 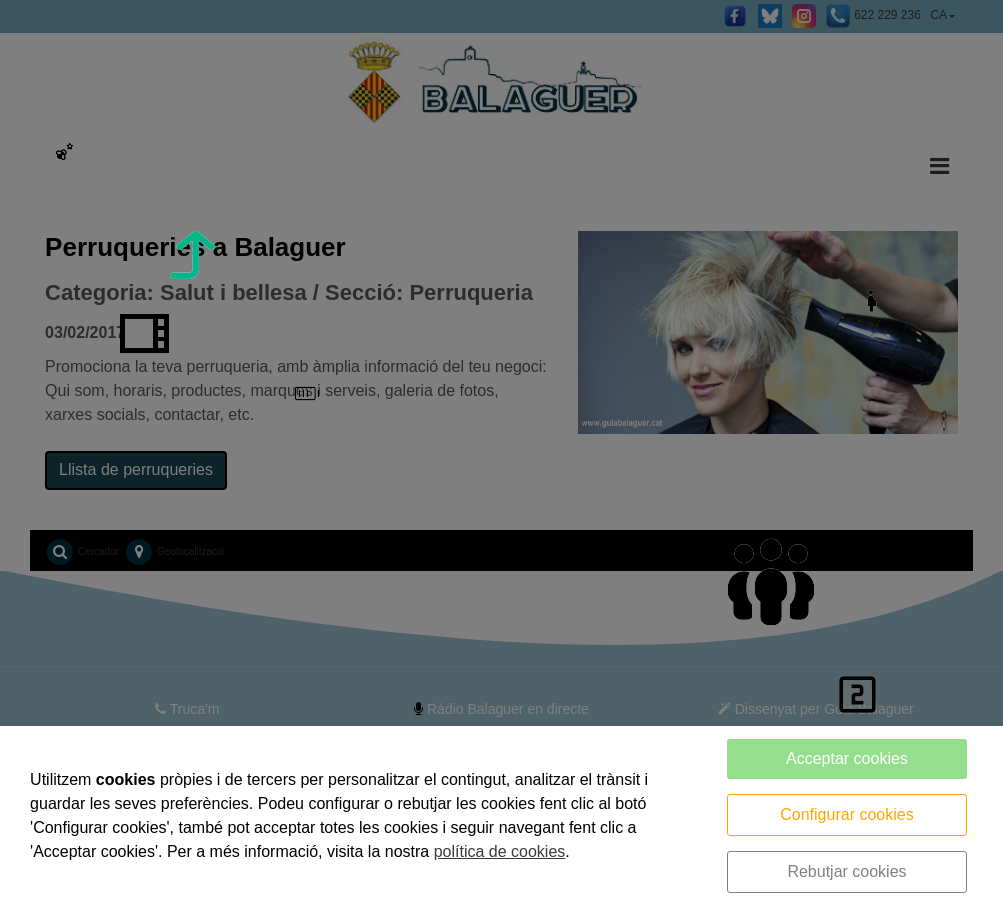 I want to click on indicates step two in a multi-step process, so click(x=857, y=694).